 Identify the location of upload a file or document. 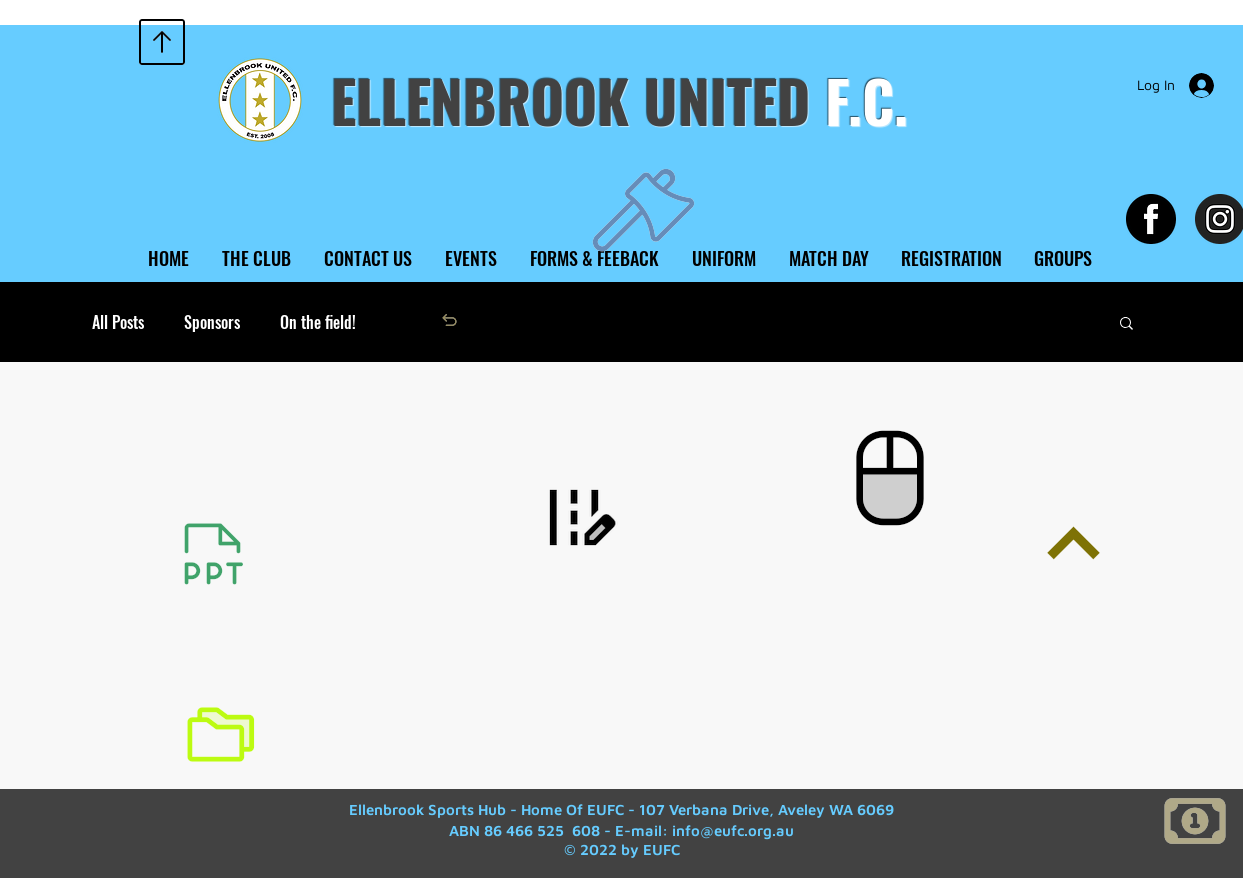
(162, 42).